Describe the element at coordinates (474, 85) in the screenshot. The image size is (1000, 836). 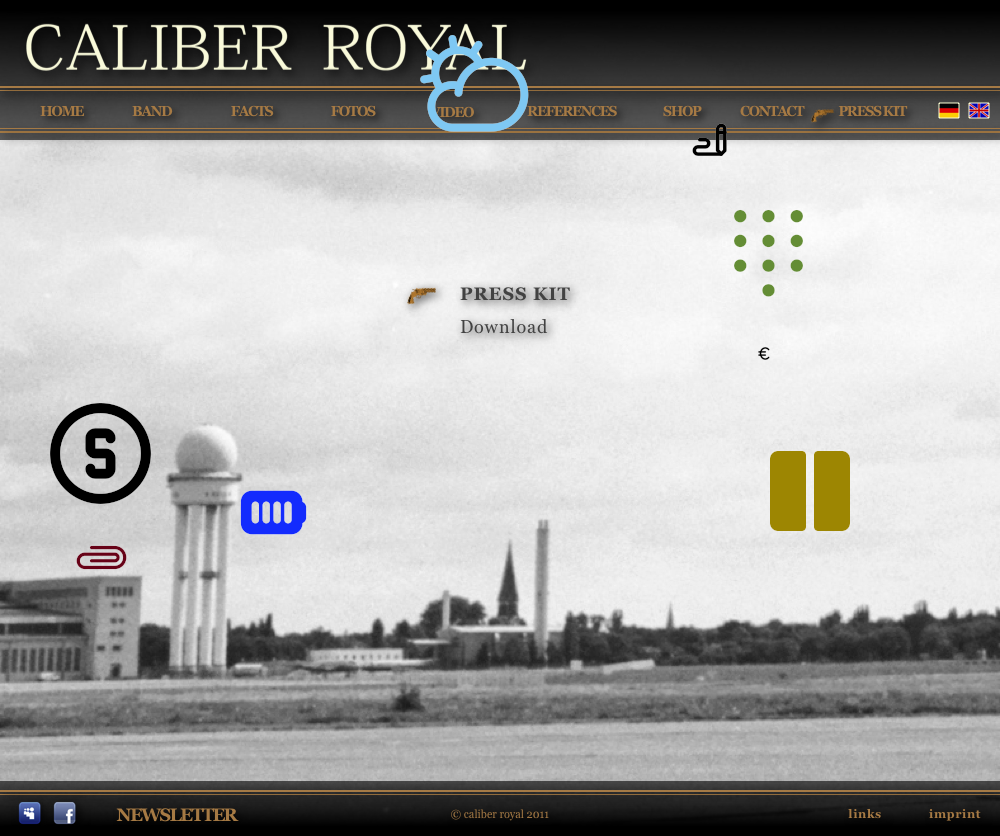
I see `view current weather conditions` at that location.